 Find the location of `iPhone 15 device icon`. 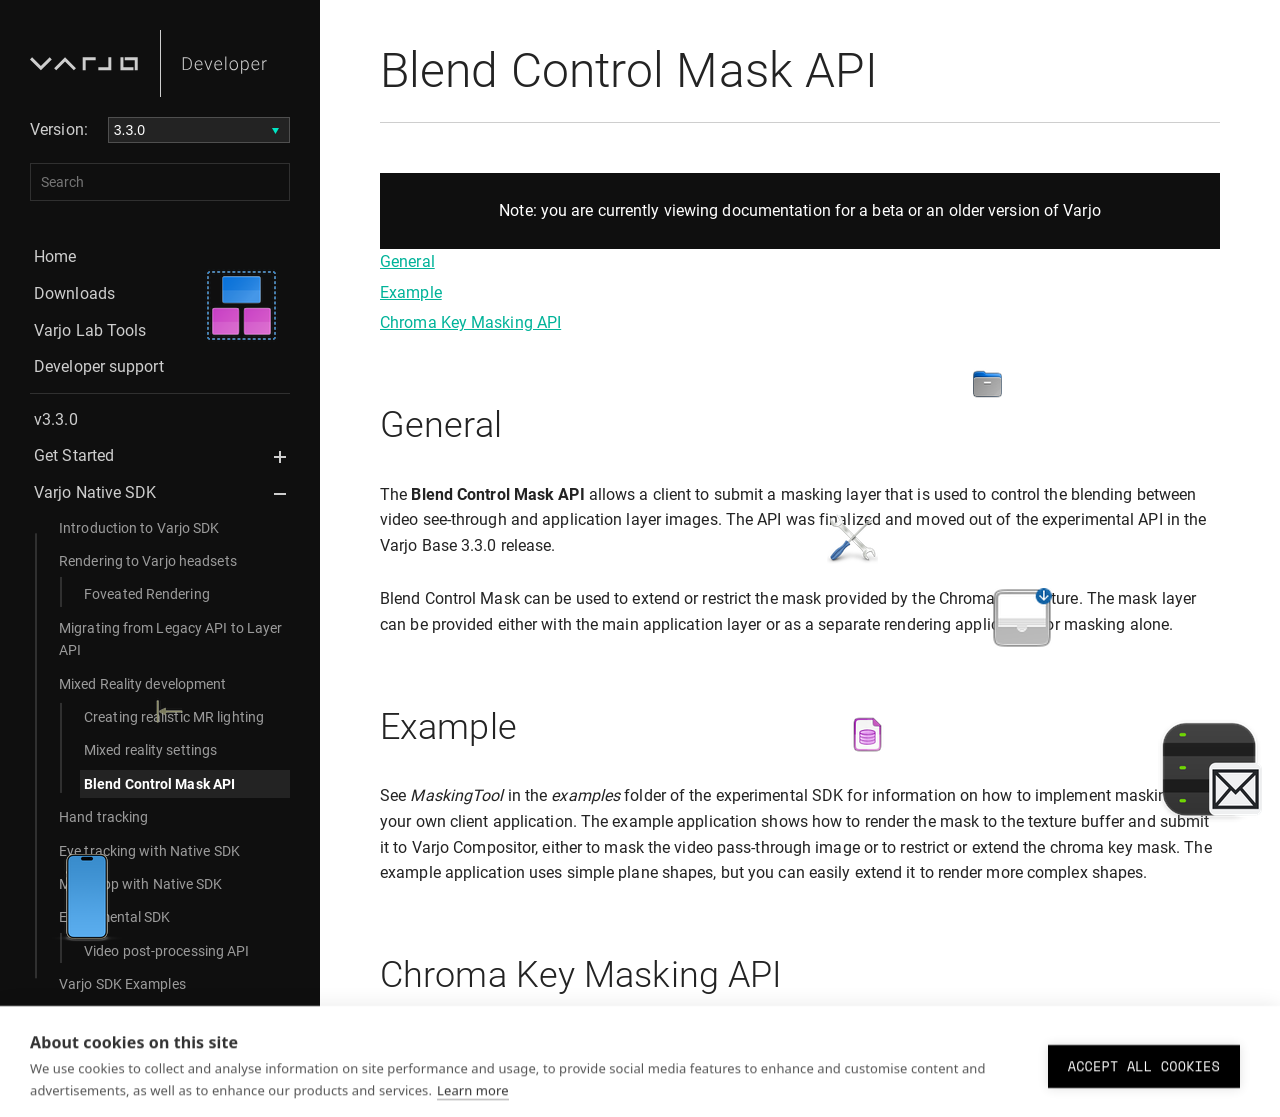

iPhone 15 device icon is located at coordinates (87, 898).